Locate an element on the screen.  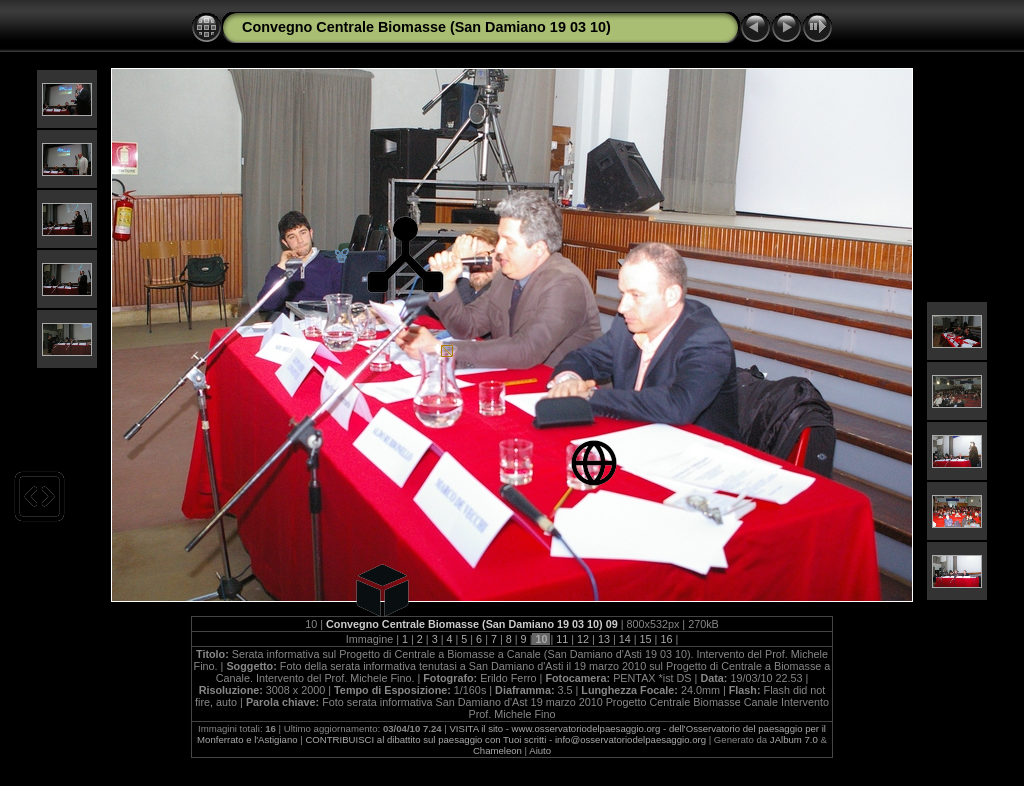
view or edit source code is located at coordinates (39, 496).